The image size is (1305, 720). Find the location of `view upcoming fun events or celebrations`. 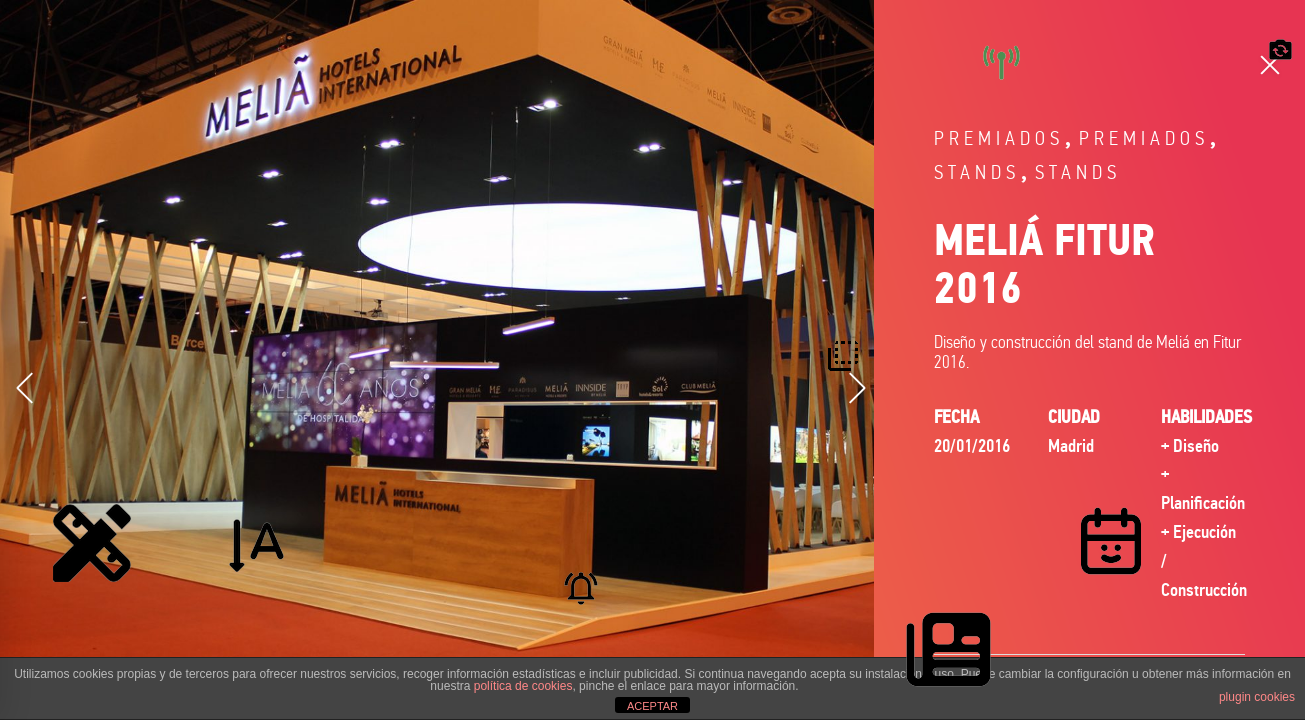

view upcoming fun events or celebrations is located at coordinates (1111, 541).